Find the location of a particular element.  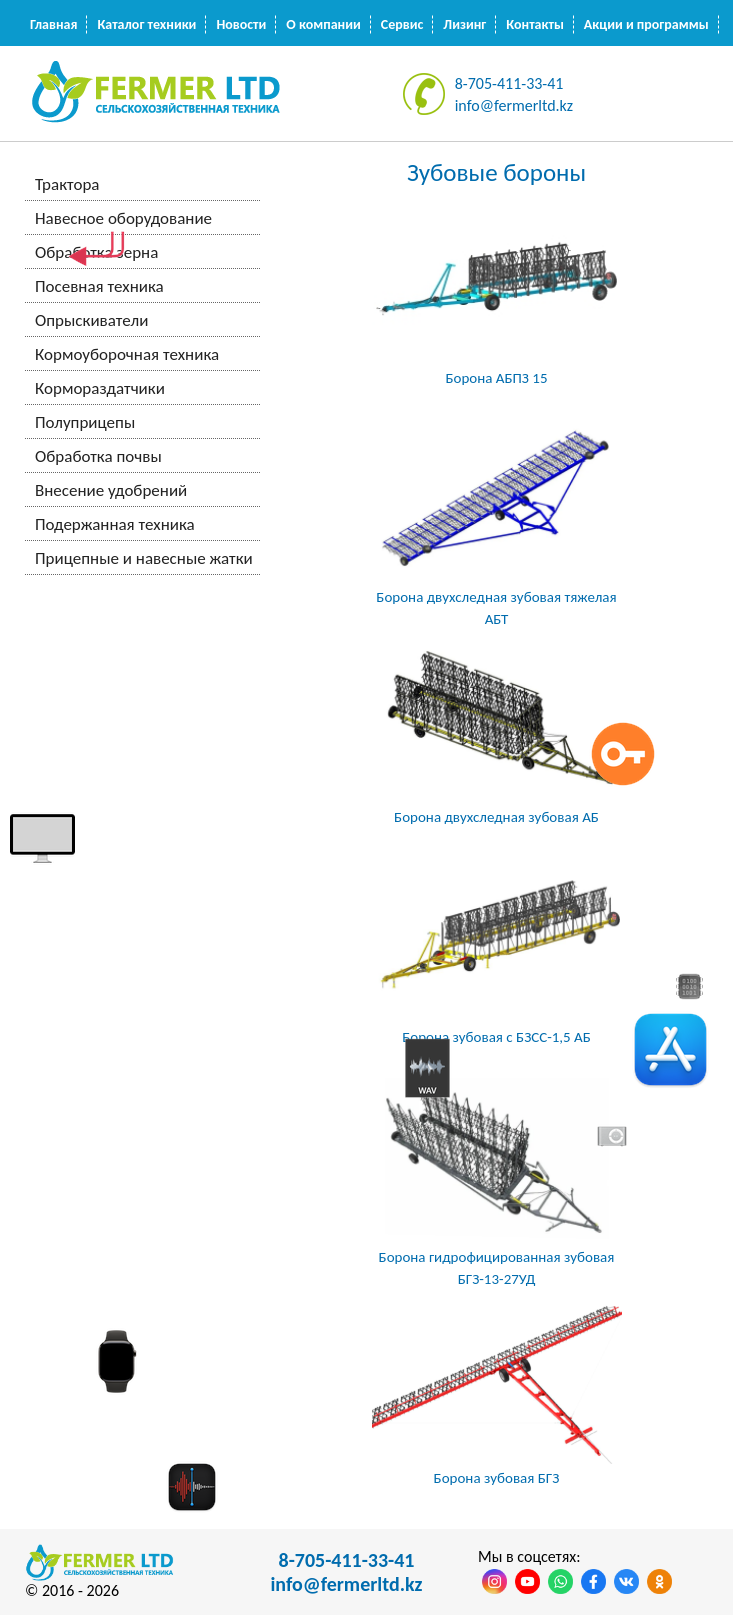

indicates encrypted or password-protected content is located at coordinates (623, 754).